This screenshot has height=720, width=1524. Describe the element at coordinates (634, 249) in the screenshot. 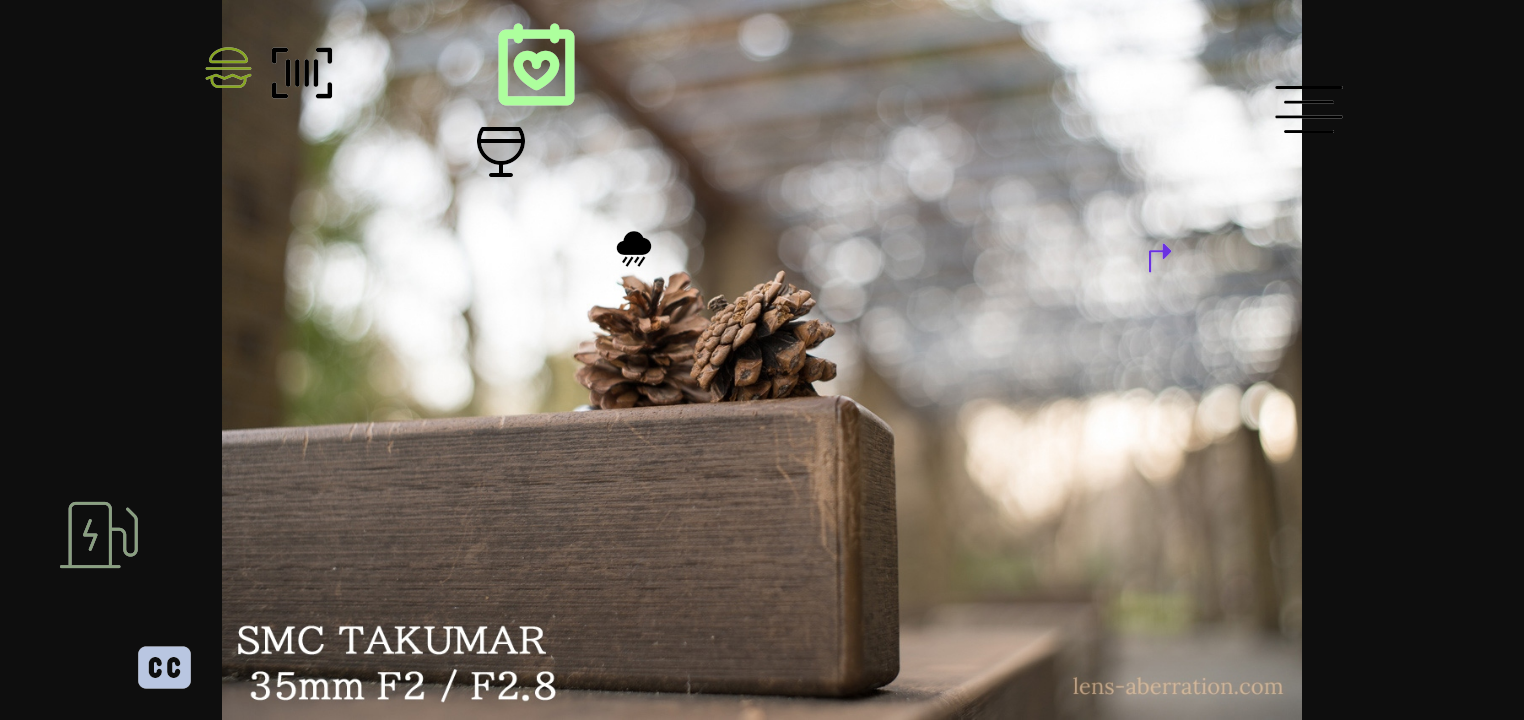

I see `indicates rainy weather conditions` at that location.